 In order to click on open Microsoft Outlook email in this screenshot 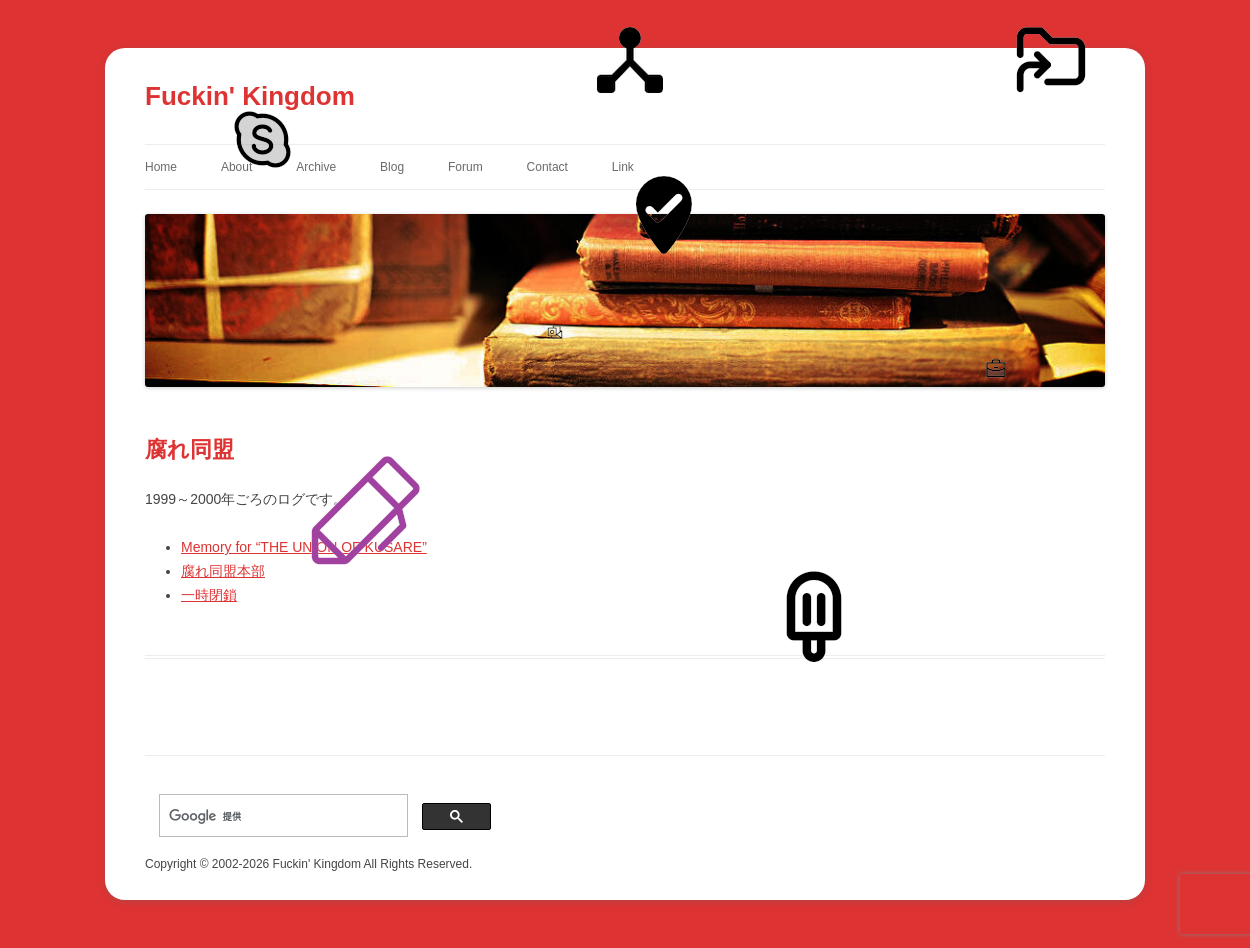, I will do `click(555, 332)`.